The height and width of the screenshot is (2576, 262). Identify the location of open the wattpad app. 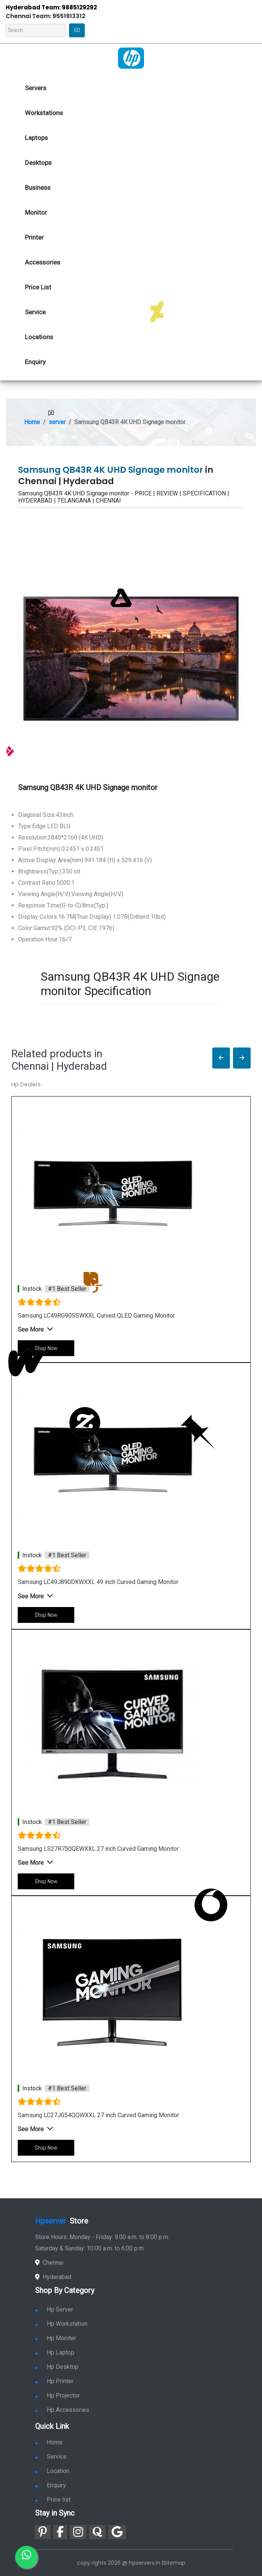
(26, 1363).